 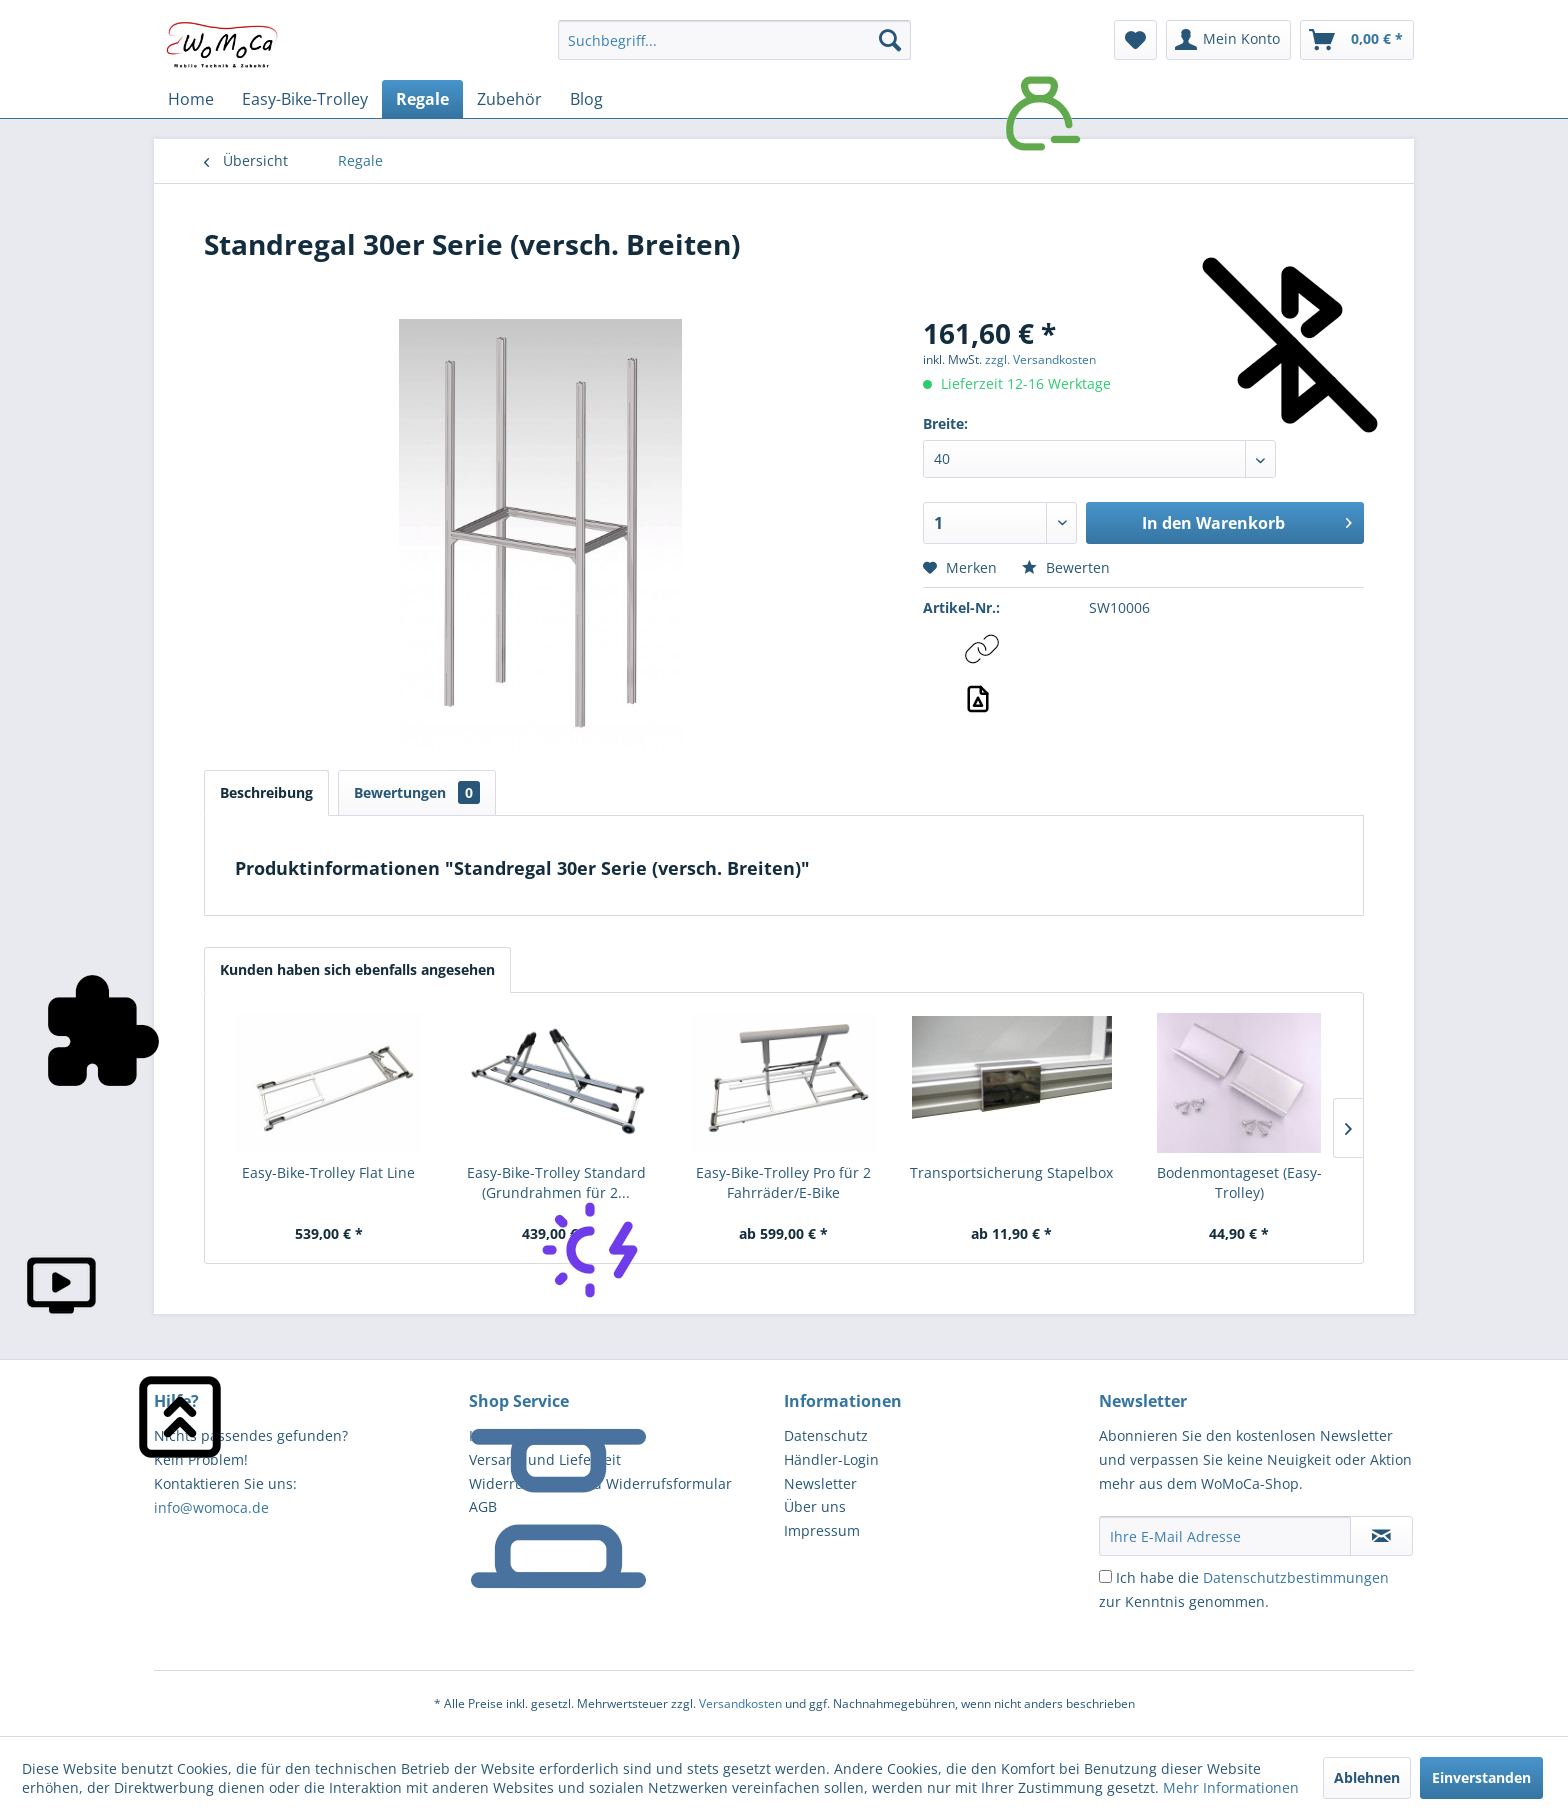 I want to click on copy or share a link, so click(x=982, y=649).